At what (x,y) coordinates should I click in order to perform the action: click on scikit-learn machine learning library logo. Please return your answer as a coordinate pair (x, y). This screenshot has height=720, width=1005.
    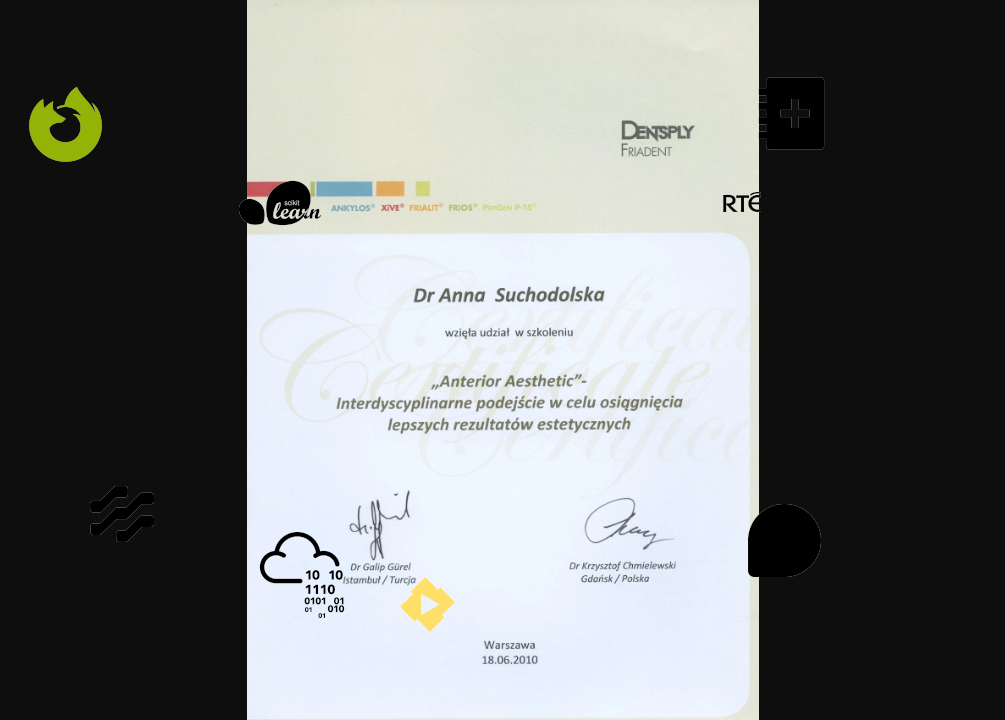
    Looking at the image, I should click on (280, 203).